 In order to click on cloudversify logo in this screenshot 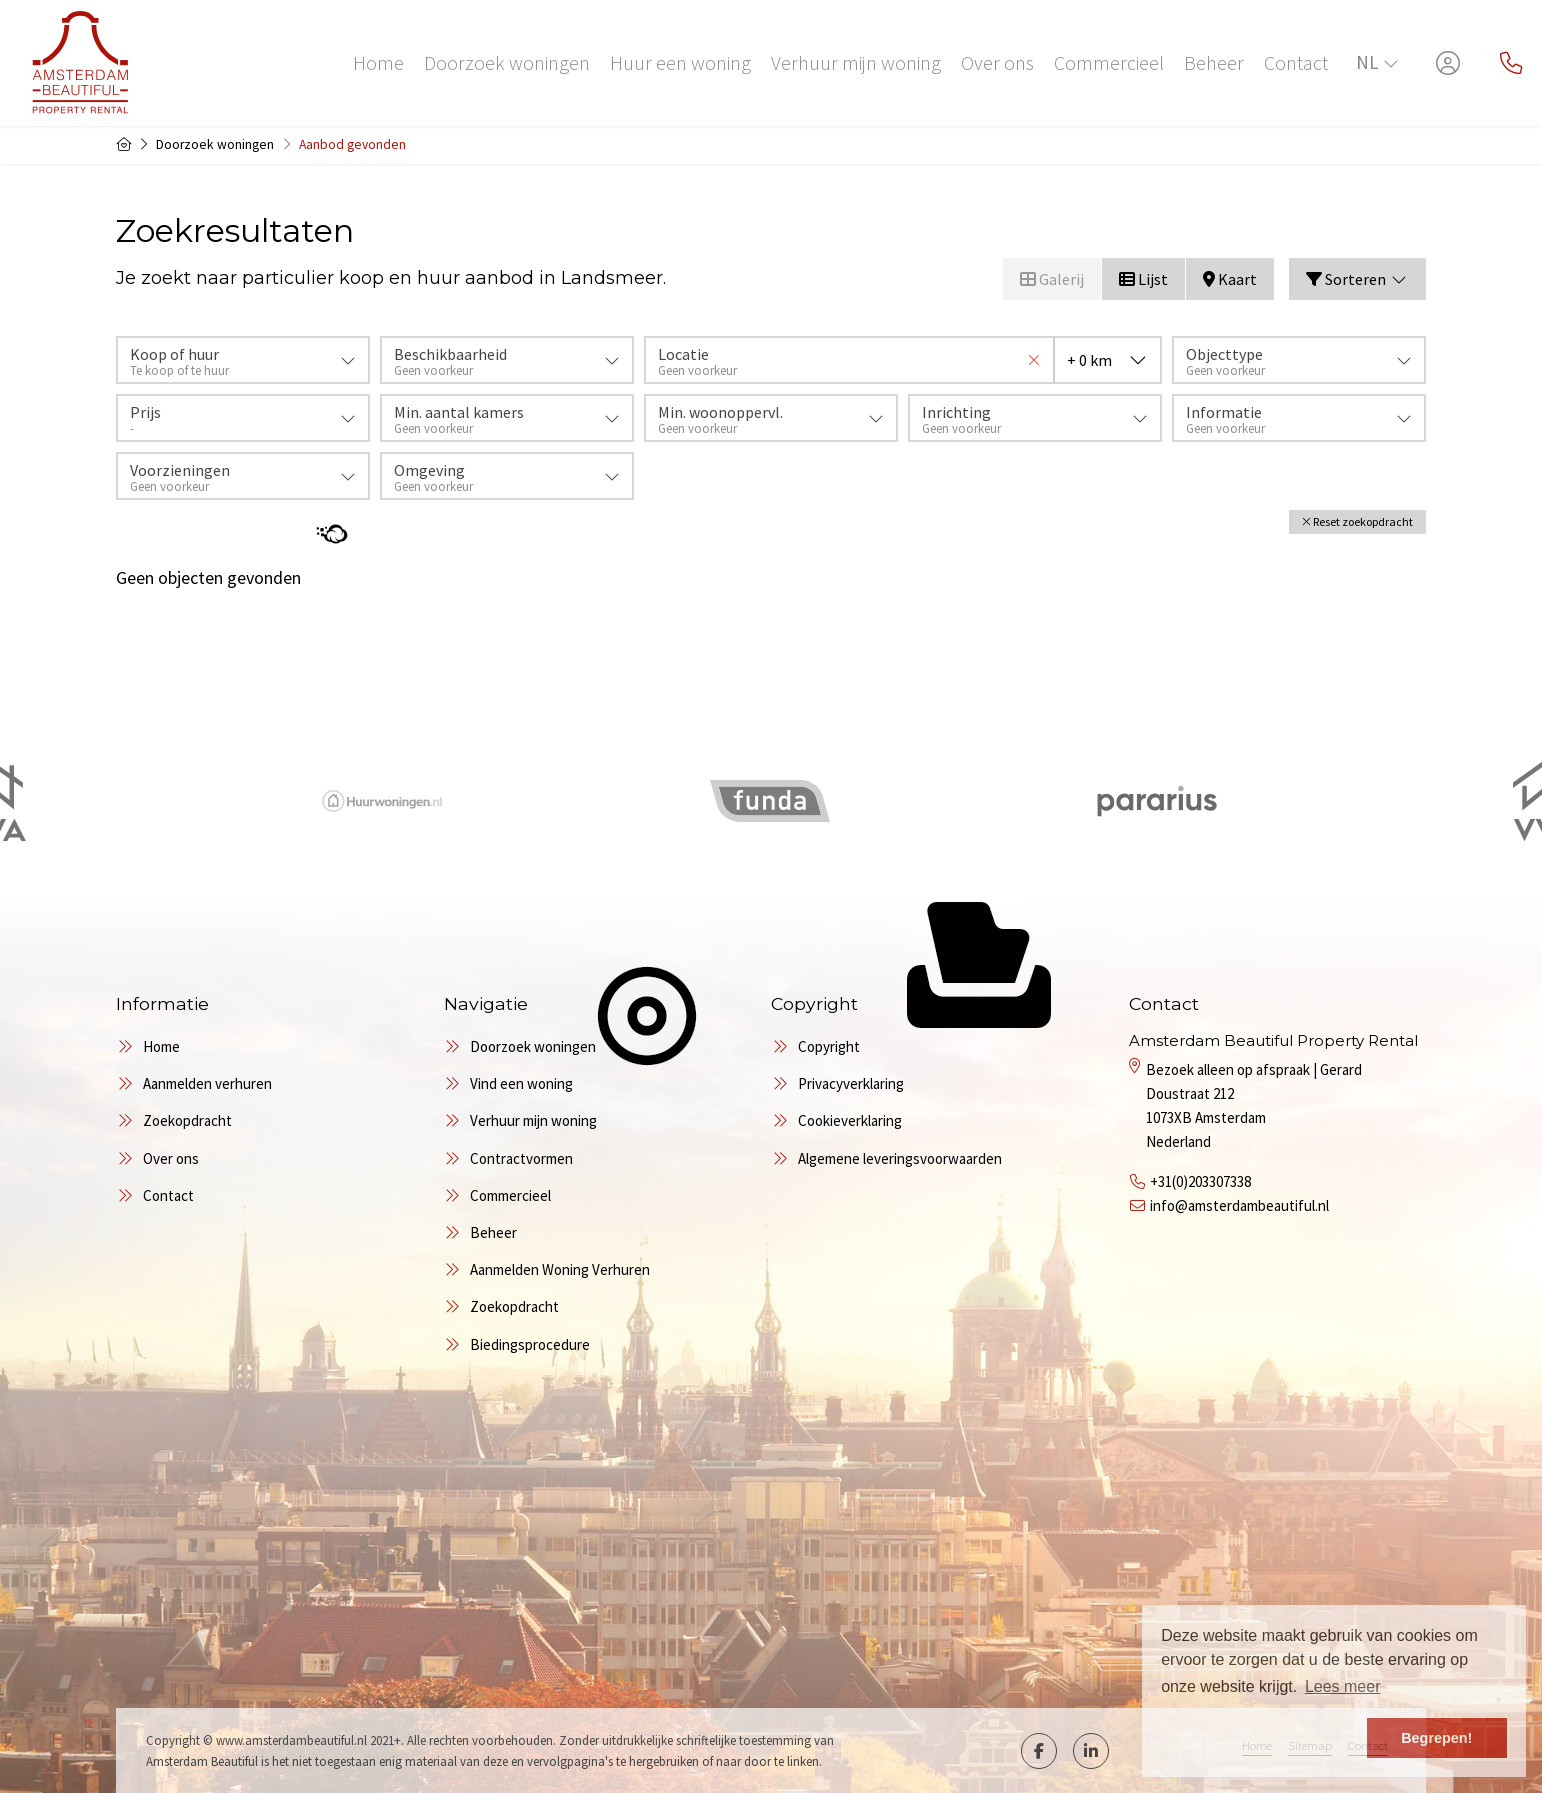, I will do `click(332, 534)`.